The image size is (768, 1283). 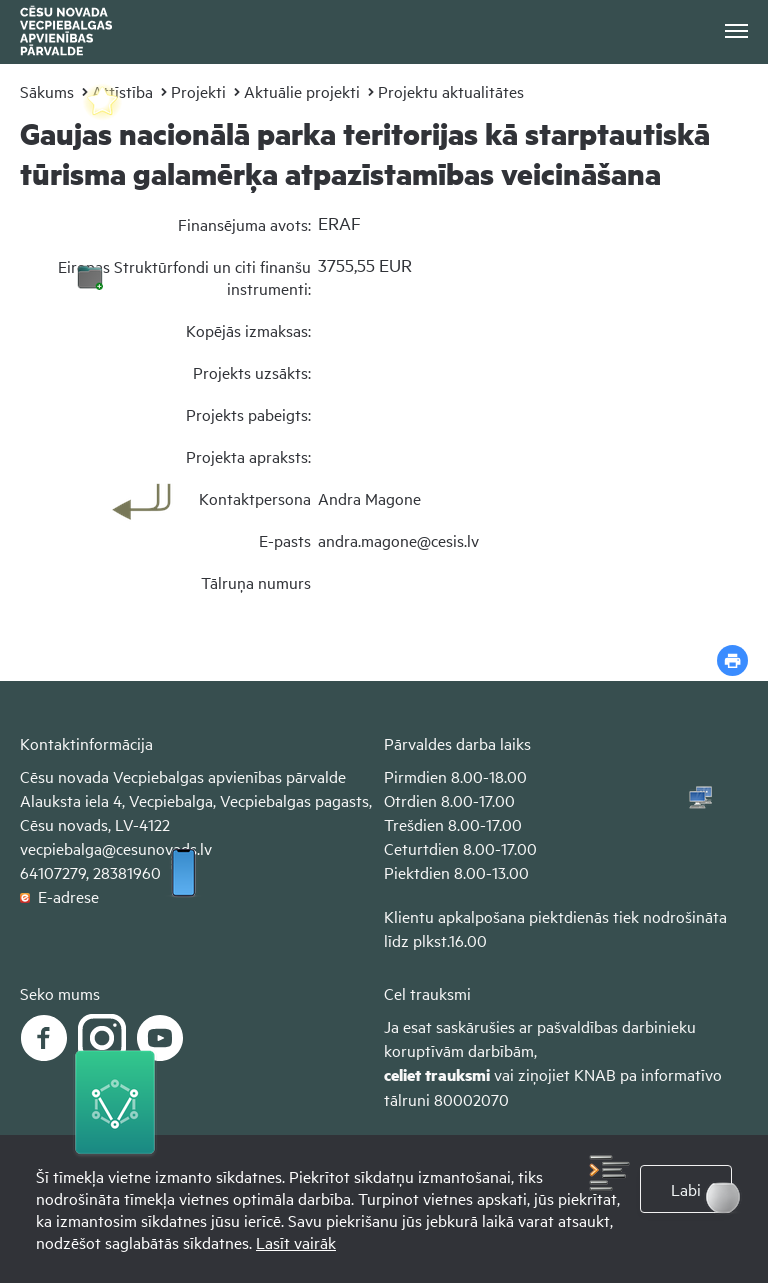 I want to click on vector graphics template file, so click(x=115, y=1104).